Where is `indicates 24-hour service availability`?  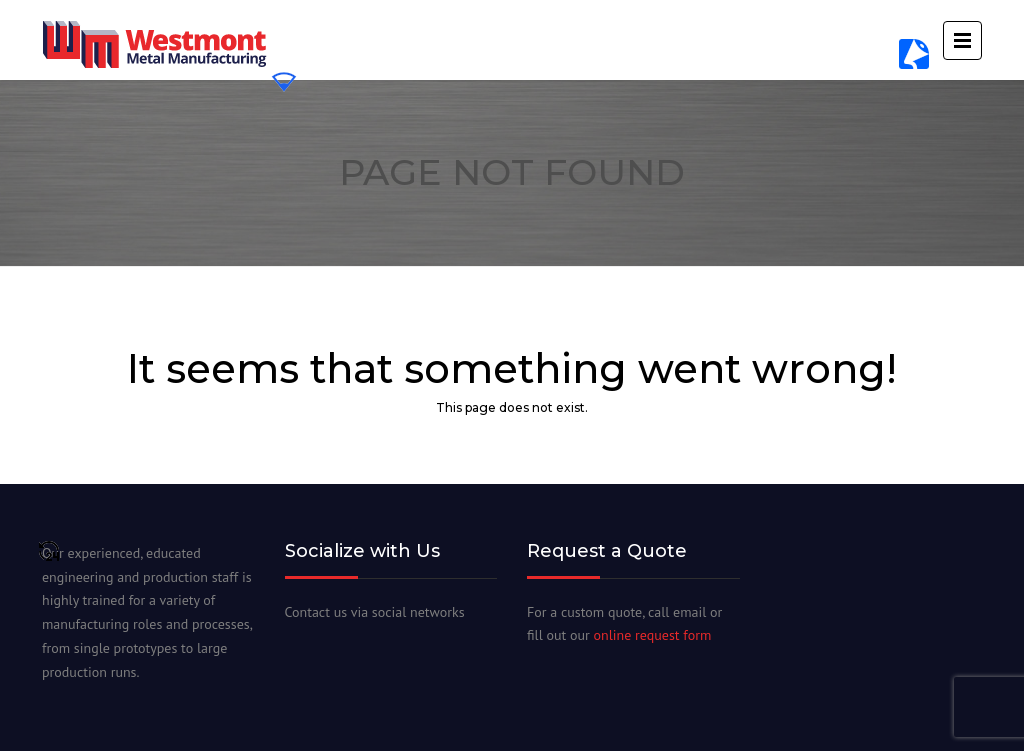
indicates 24-hour service availability is located at coordinates (49, 551).